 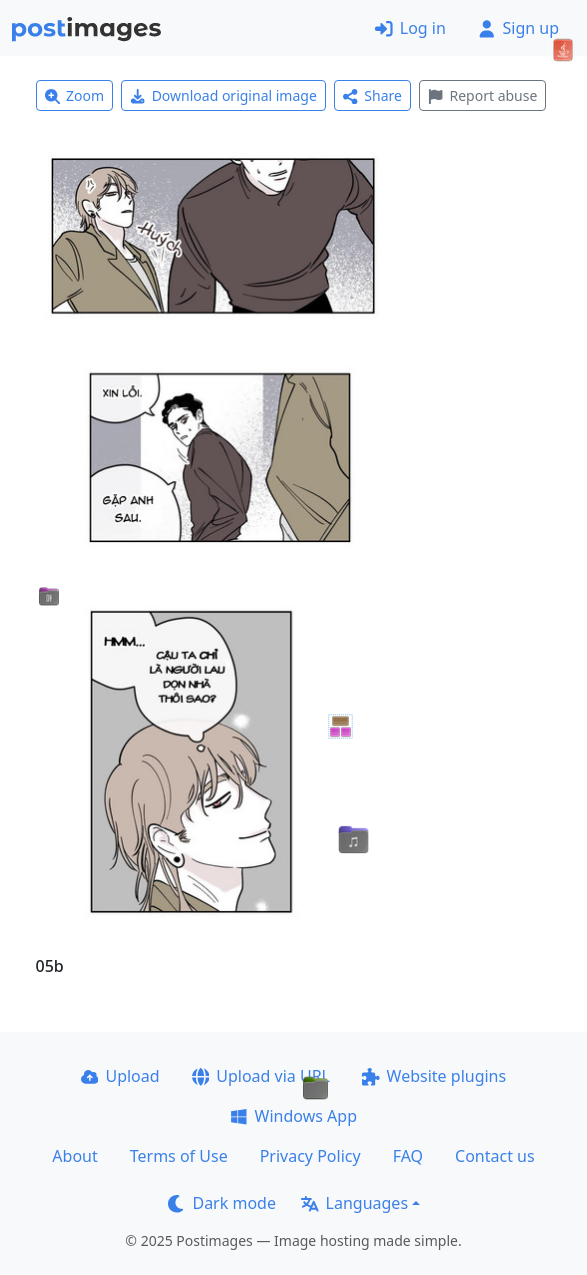 I want to click on open your templates folder, so click(x=49, y=596).